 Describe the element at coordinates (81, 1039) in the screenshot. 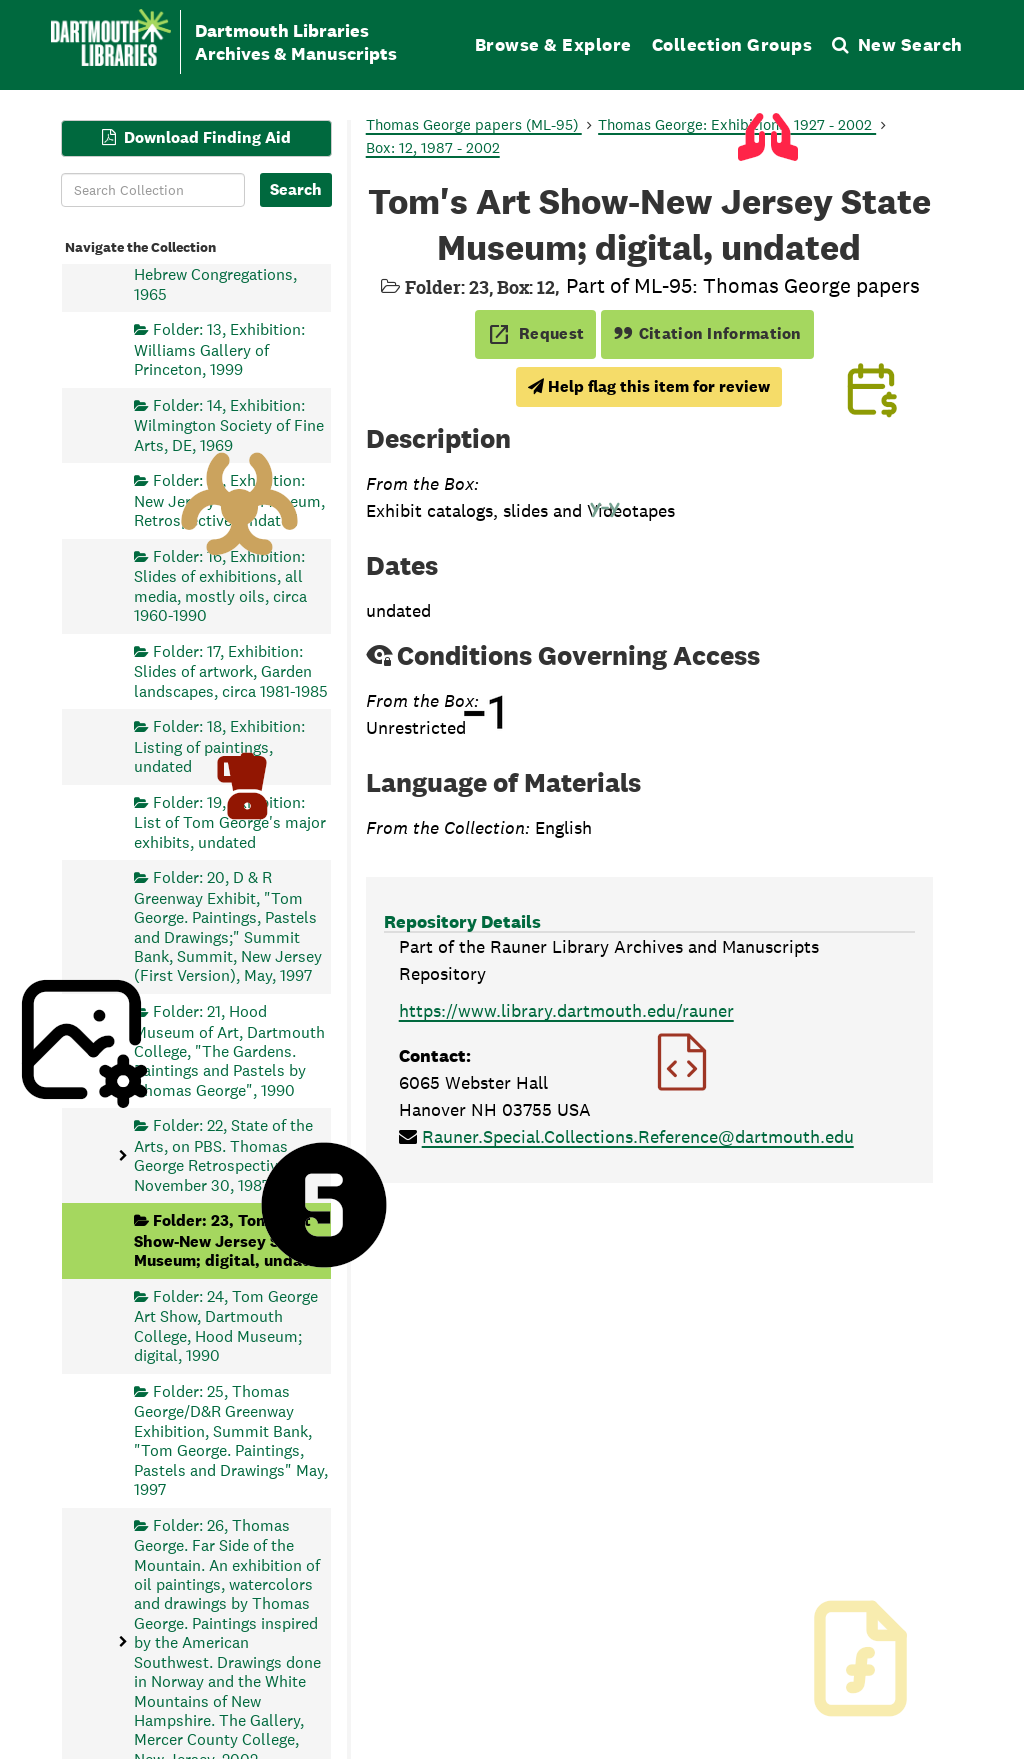

I see `access image or photo settings` at that location.